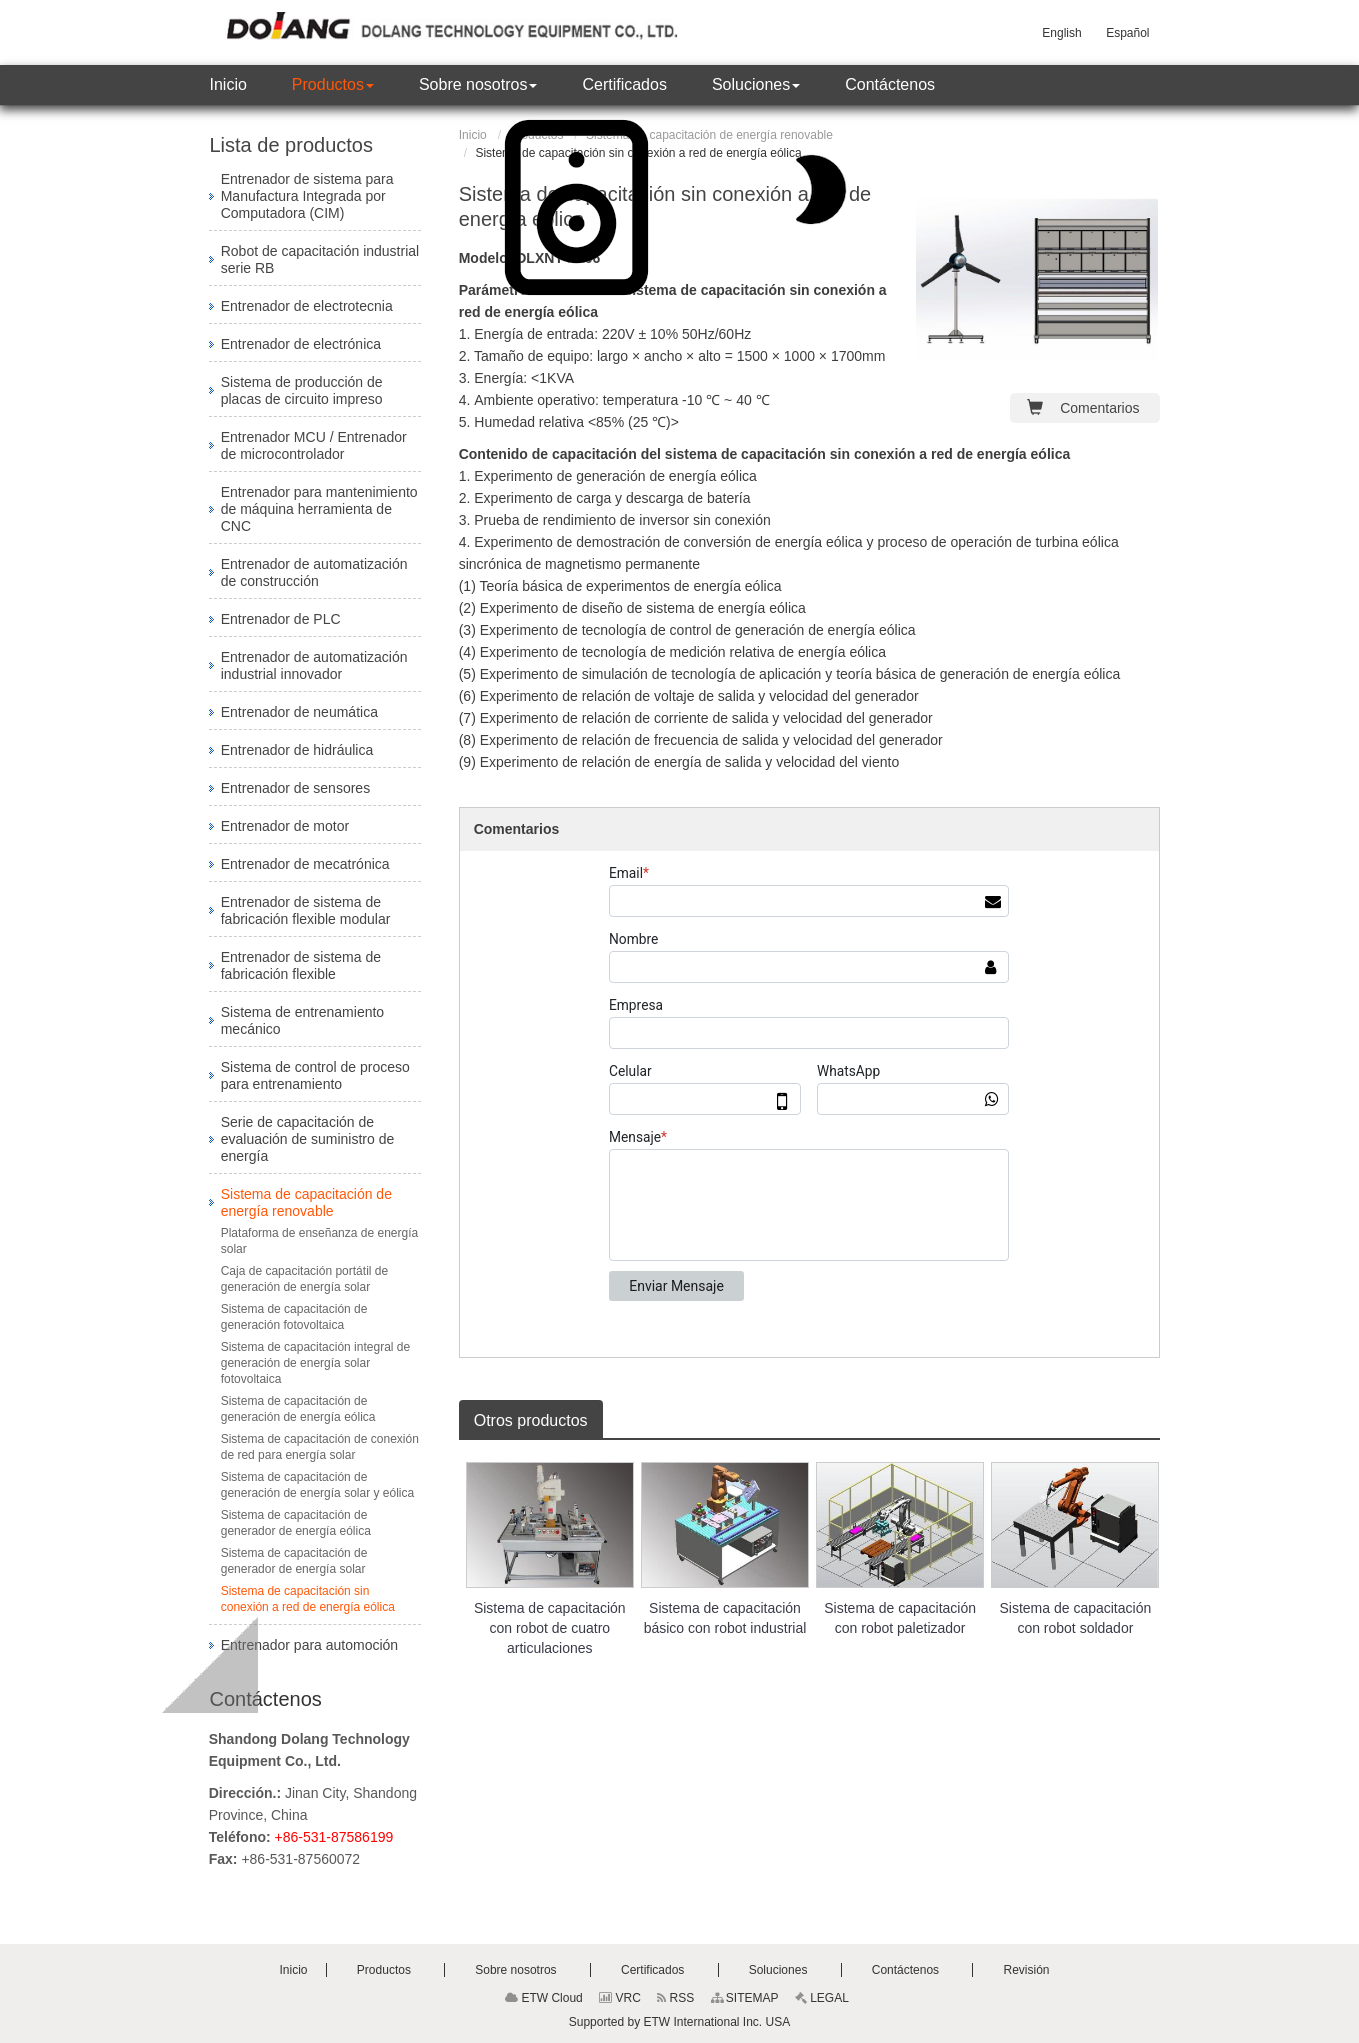  What do you see at coordinates (576, 207) in the screenshot?
I see `adjust audio output settings` at bounding box center [576, 207].